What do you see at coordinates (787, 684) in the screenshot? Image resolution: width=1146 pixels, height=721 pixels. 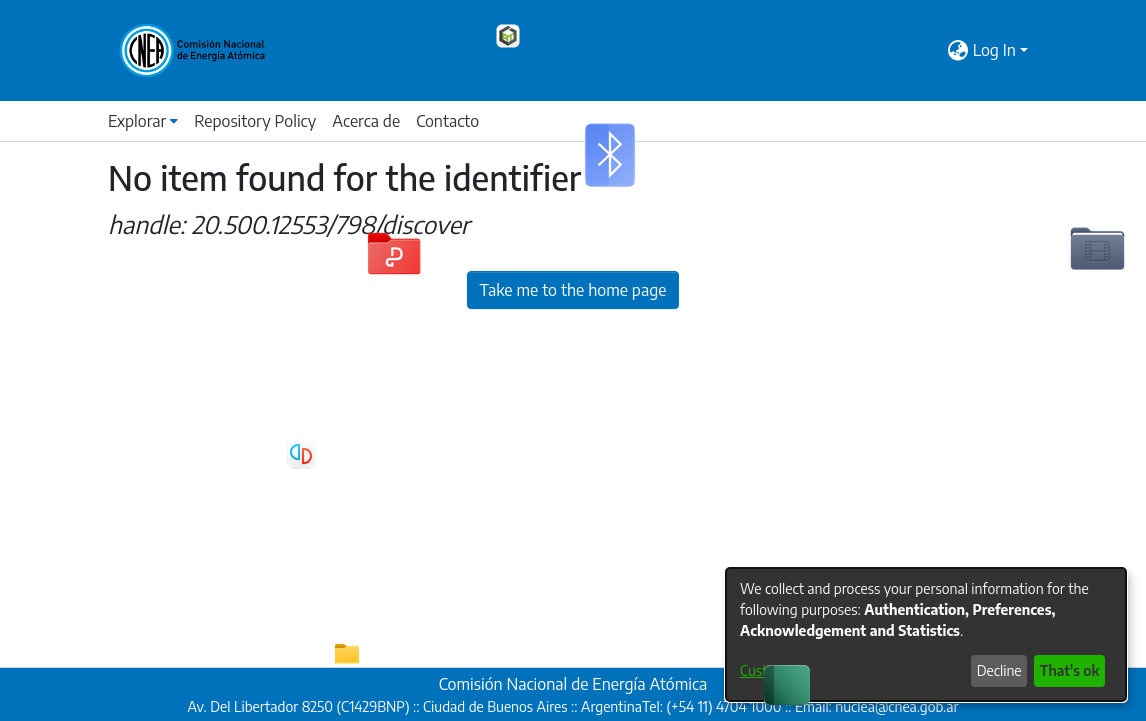 I see `access desktop folder or files` at bounding box center [787, 684].